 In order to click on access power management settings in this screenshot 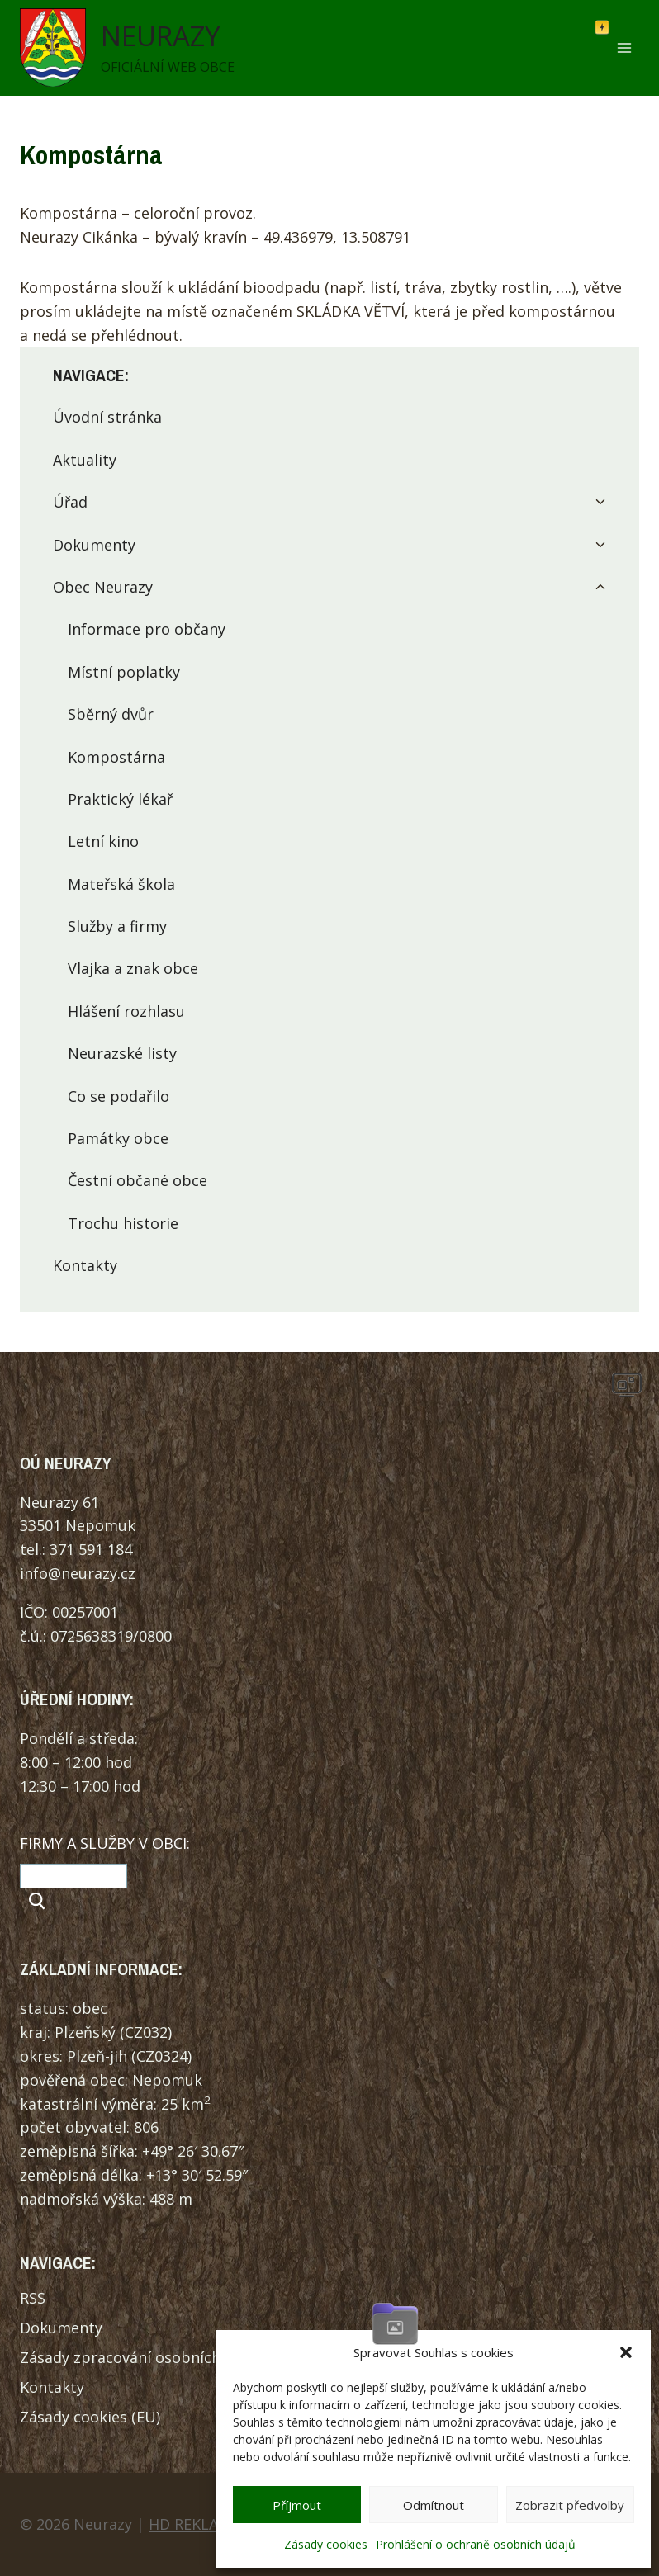, I will do `click(602, 27)`.